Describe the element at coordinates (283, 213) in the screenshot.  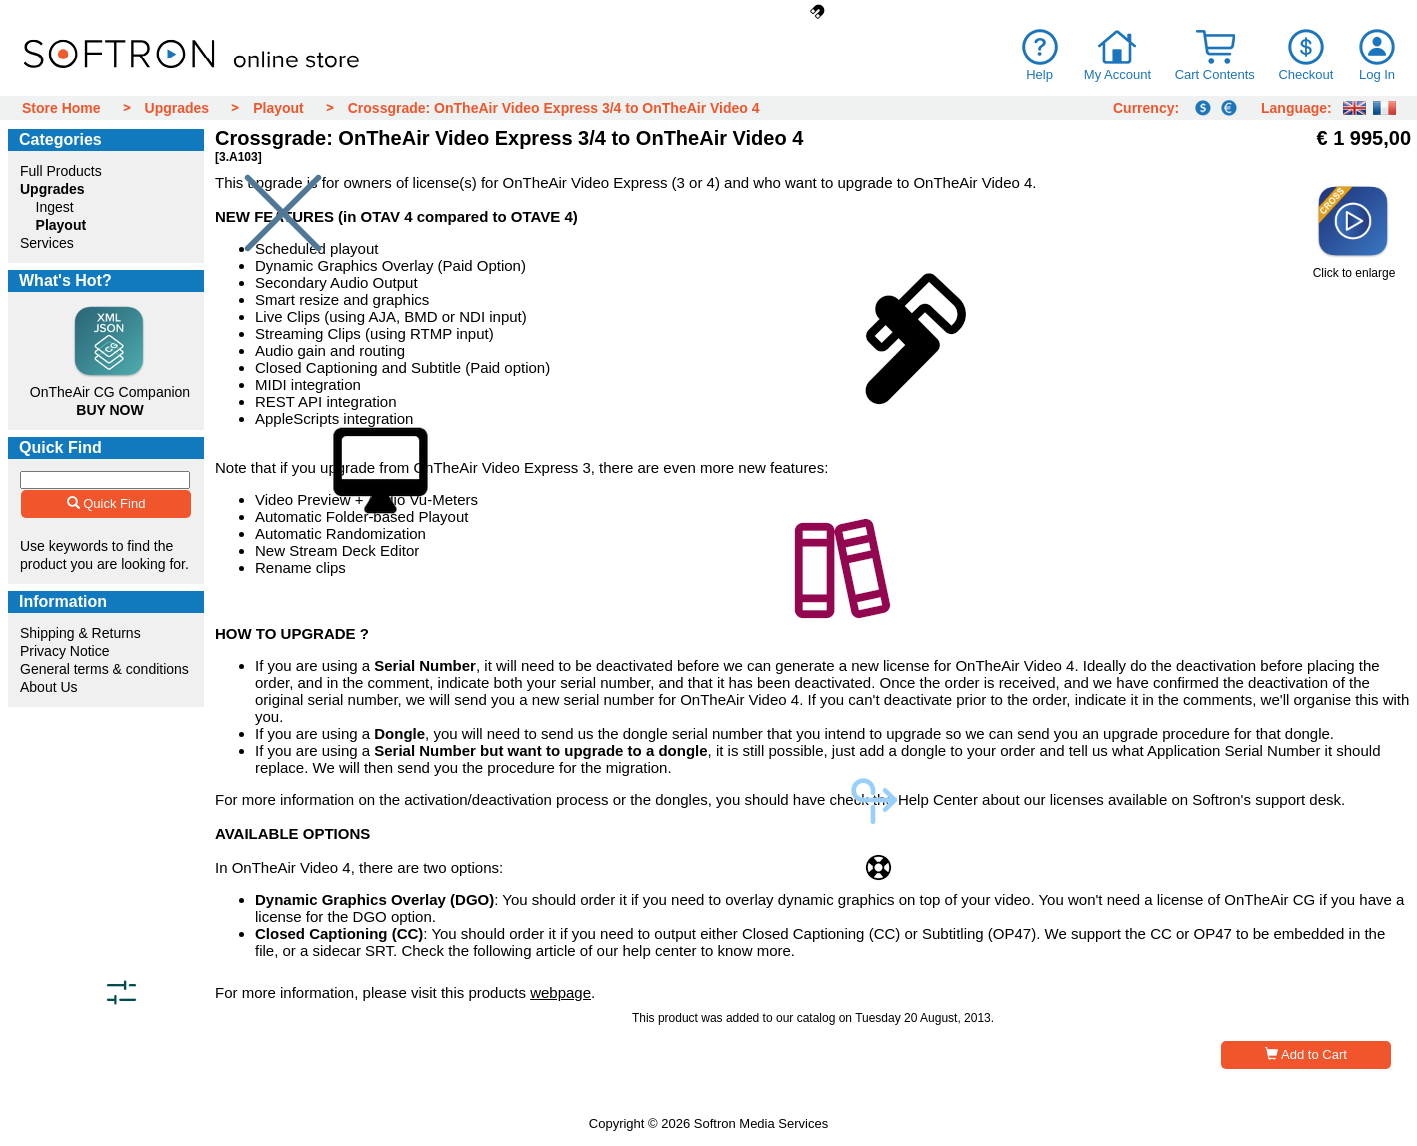
I see `close or dismiss a dialog` at that location.